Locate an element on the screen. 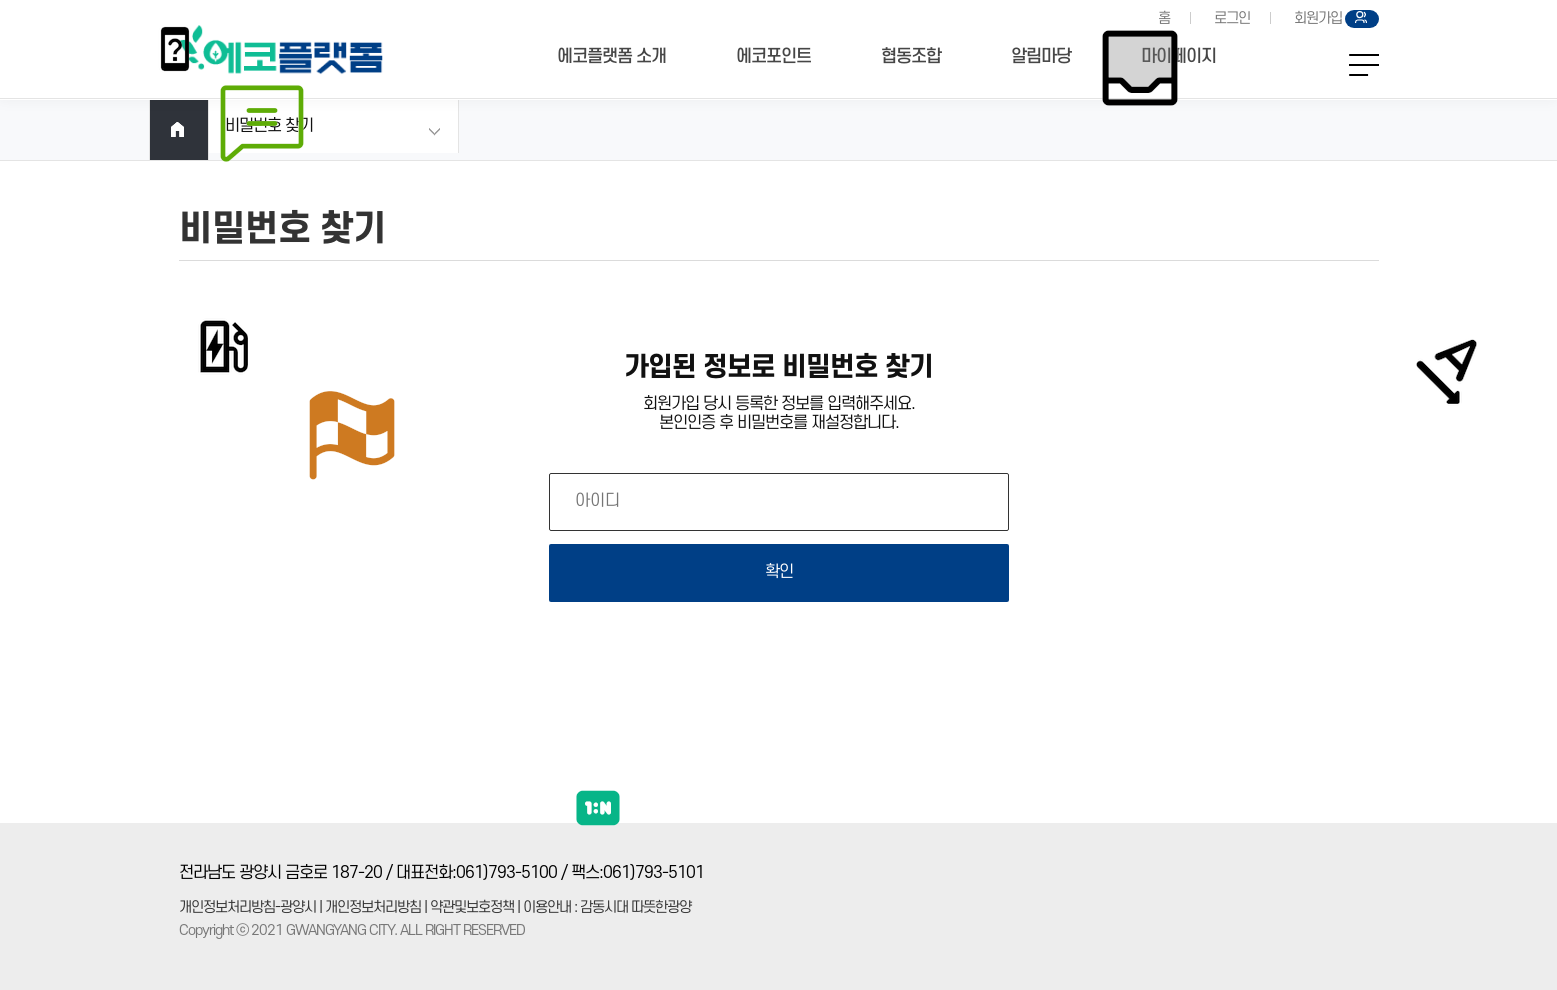 The width and height of the screenshot is (1557, 990). find nearby electric vehicle charging stations is located at coordinates (223, 346).